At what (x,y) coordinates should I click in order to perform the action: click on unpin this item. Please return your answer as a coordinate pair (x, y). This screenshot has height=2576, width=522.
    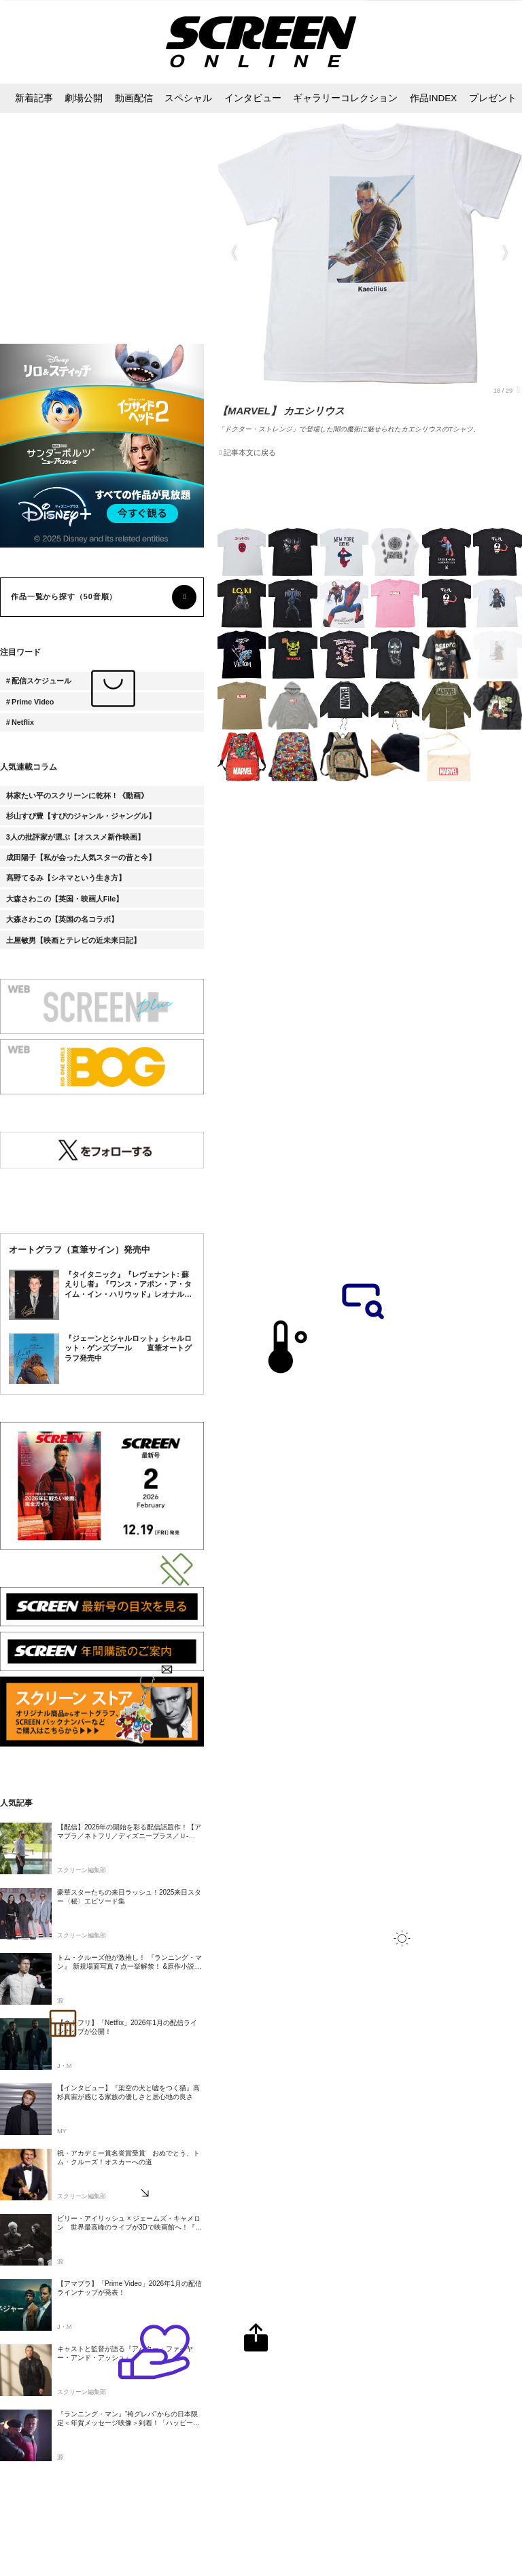
    Looking at the image, I should click on (175, 1571).